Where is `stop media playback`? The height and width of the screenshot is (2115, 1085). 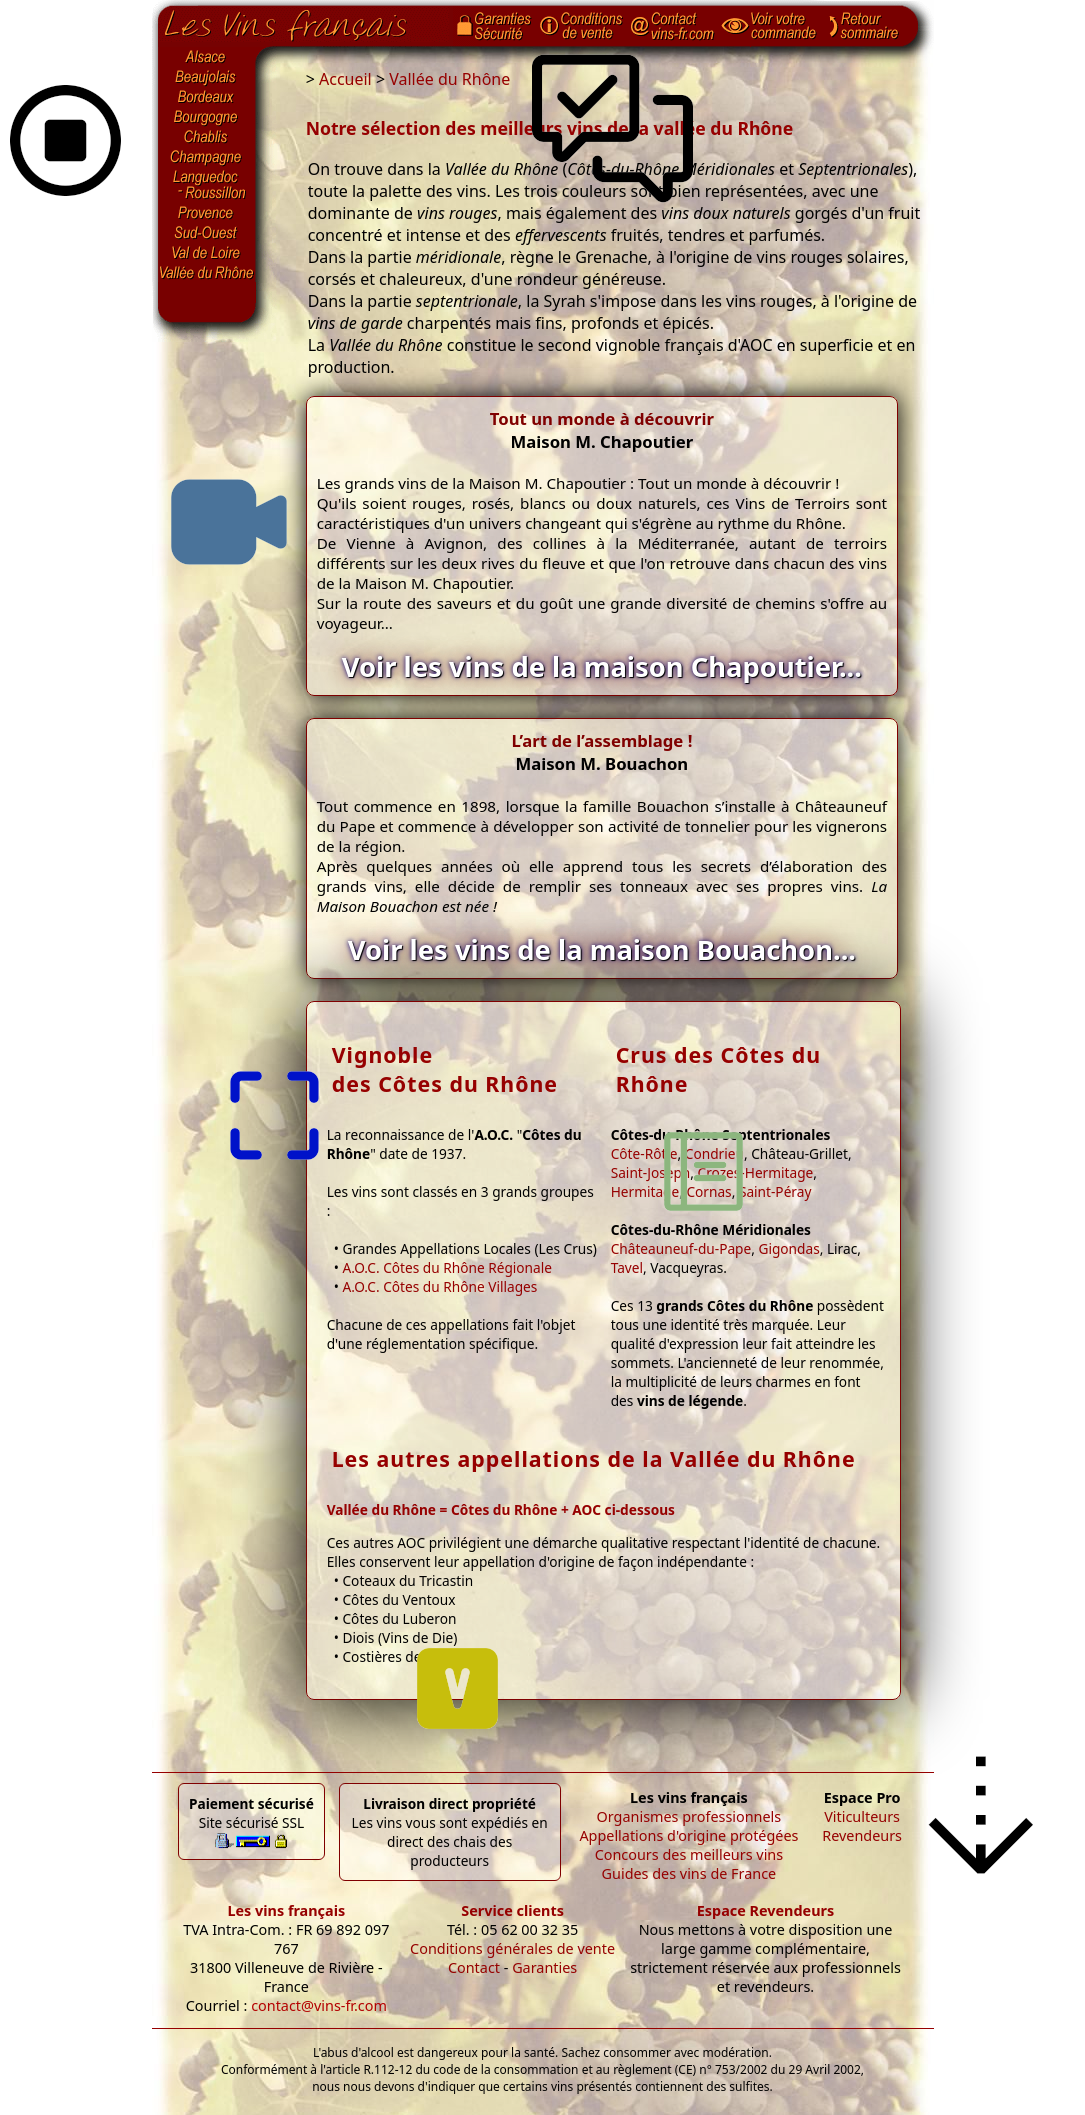 stop media playback is located at coordinates (65, 140).